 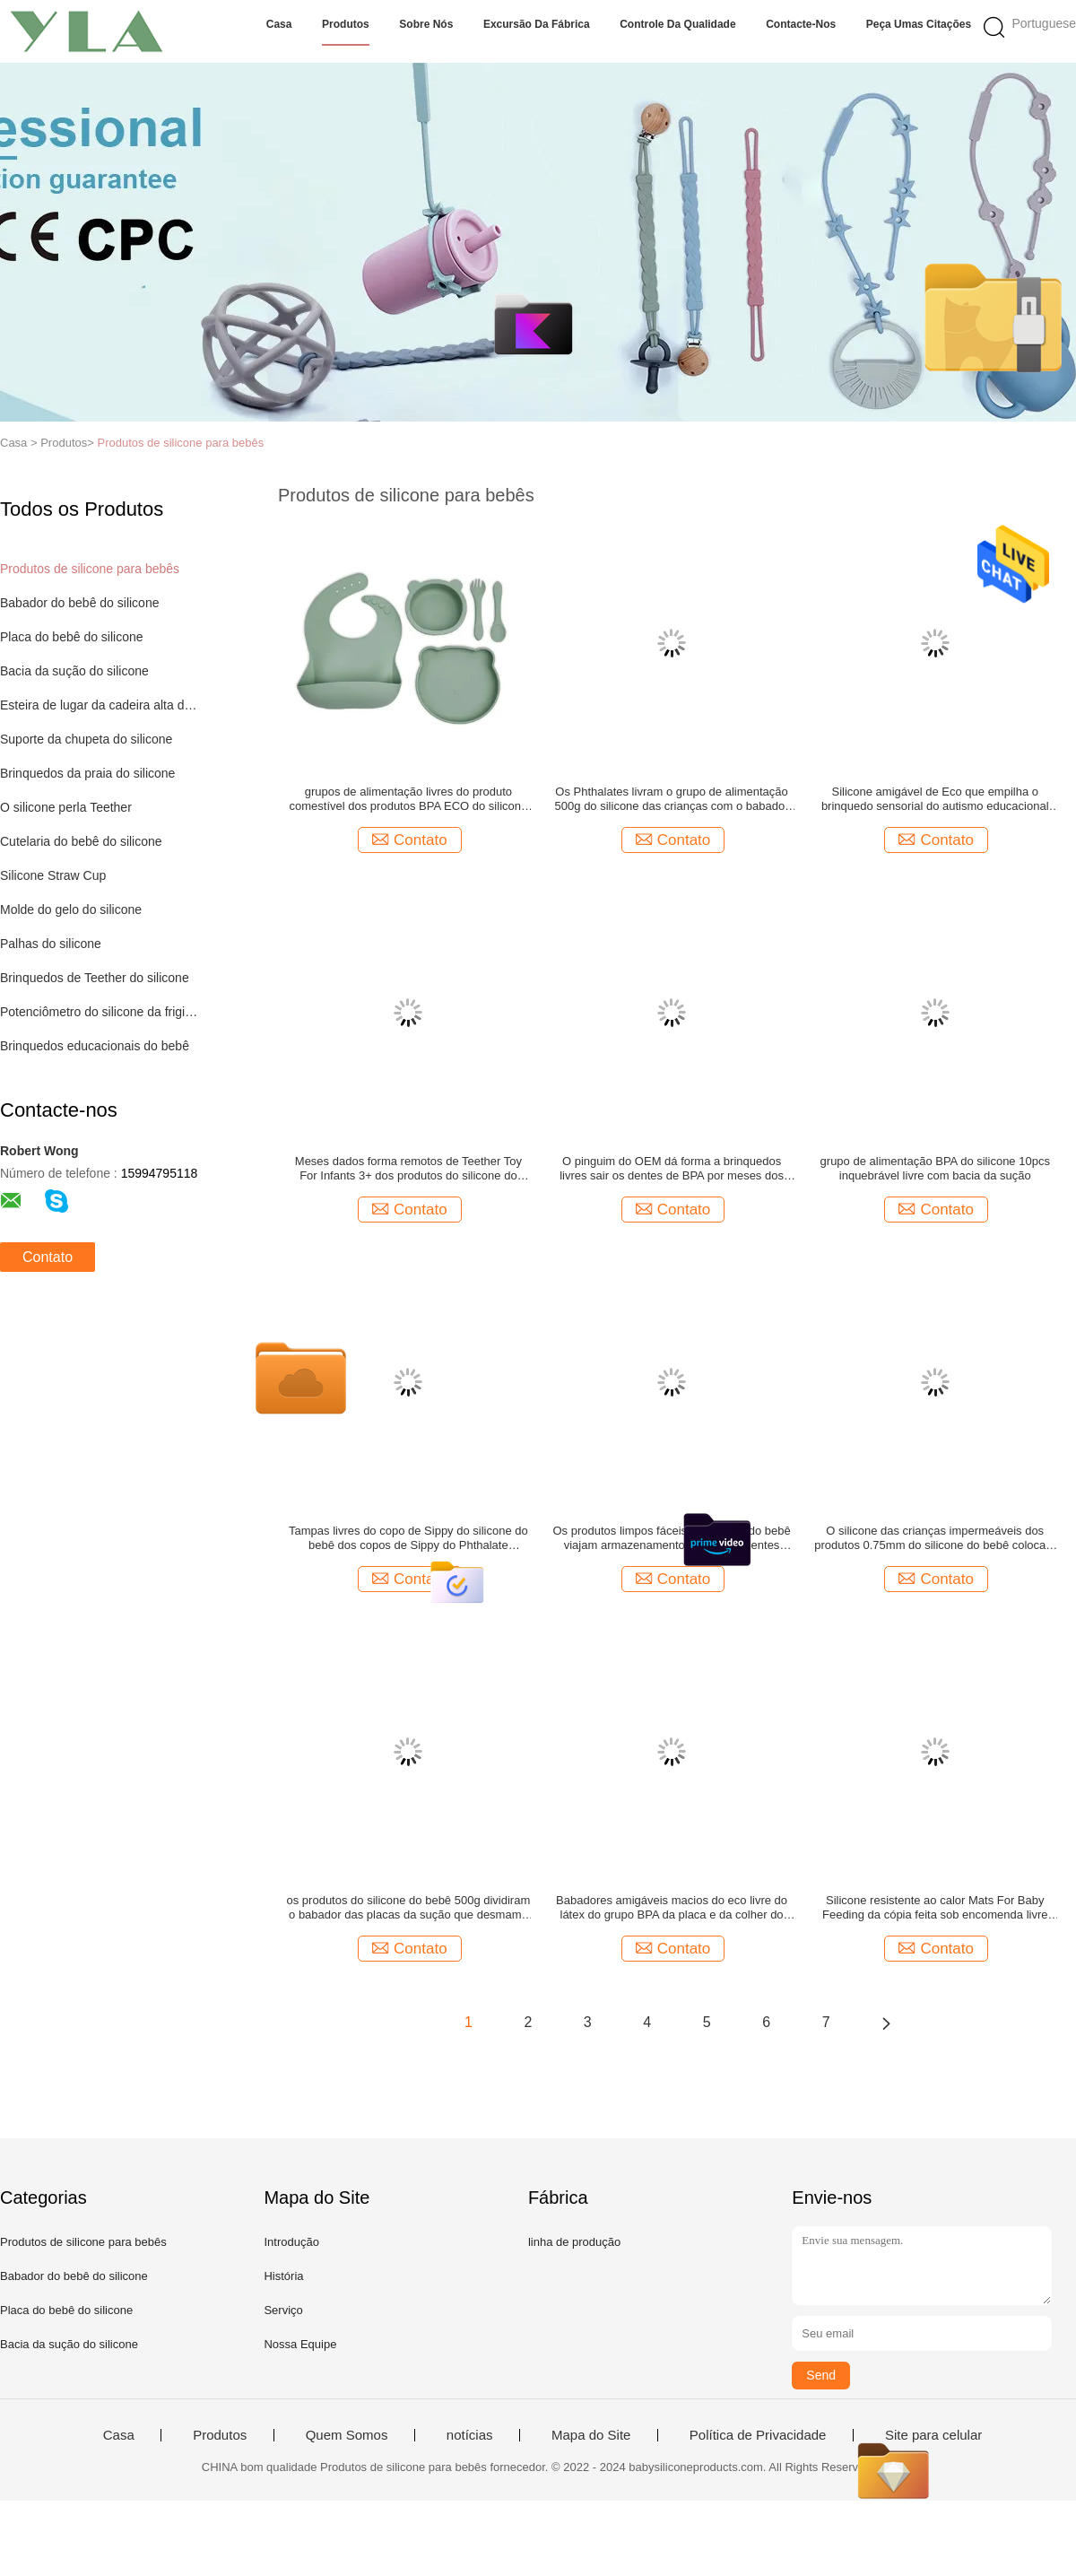 What do you see at coordinates (716, 1541) in the screenshot?
I see `folder containing prime video downloads or media` at bounding box center [716, 1541].